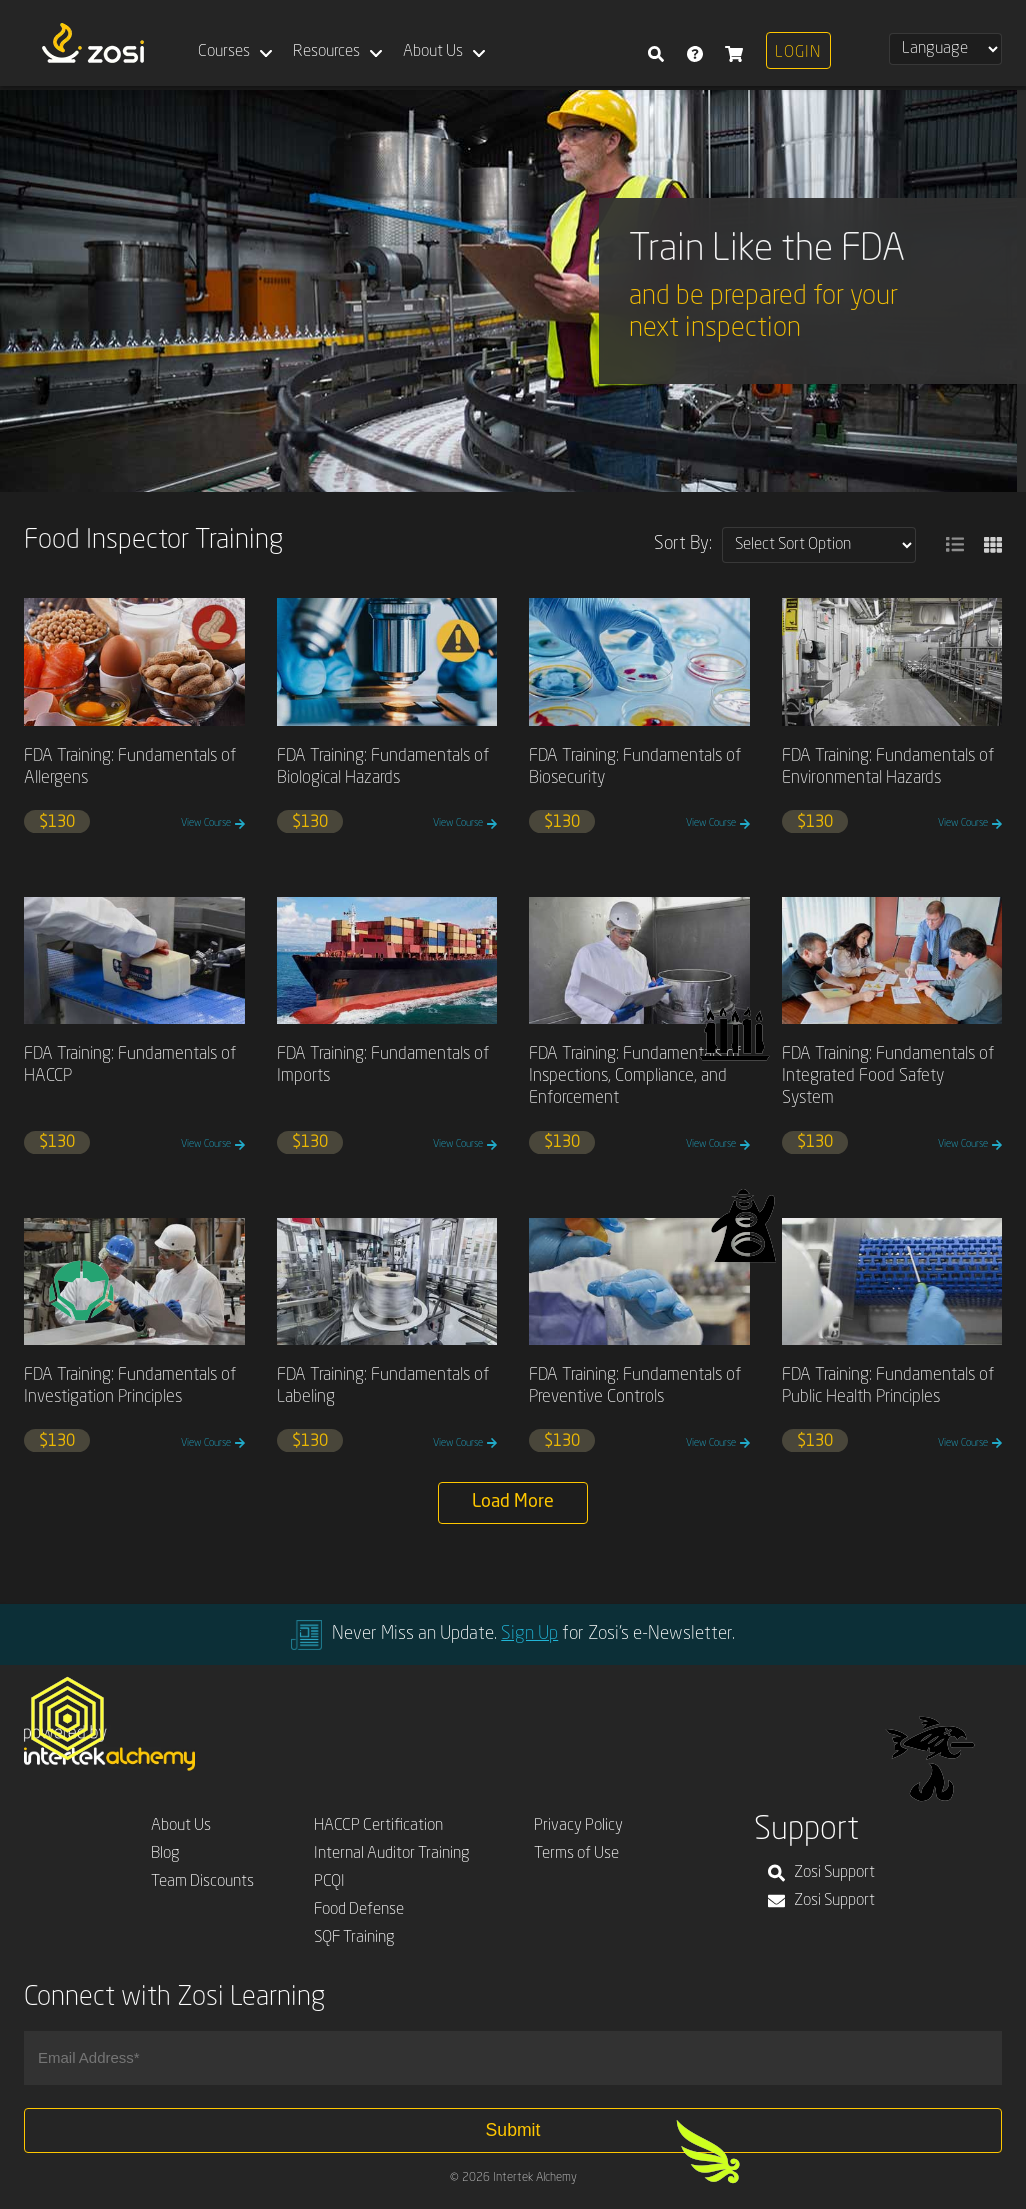  Describe the element at coordinates (734, 1026) in the screenshot. I see `access candle or lighting settings` at that location.